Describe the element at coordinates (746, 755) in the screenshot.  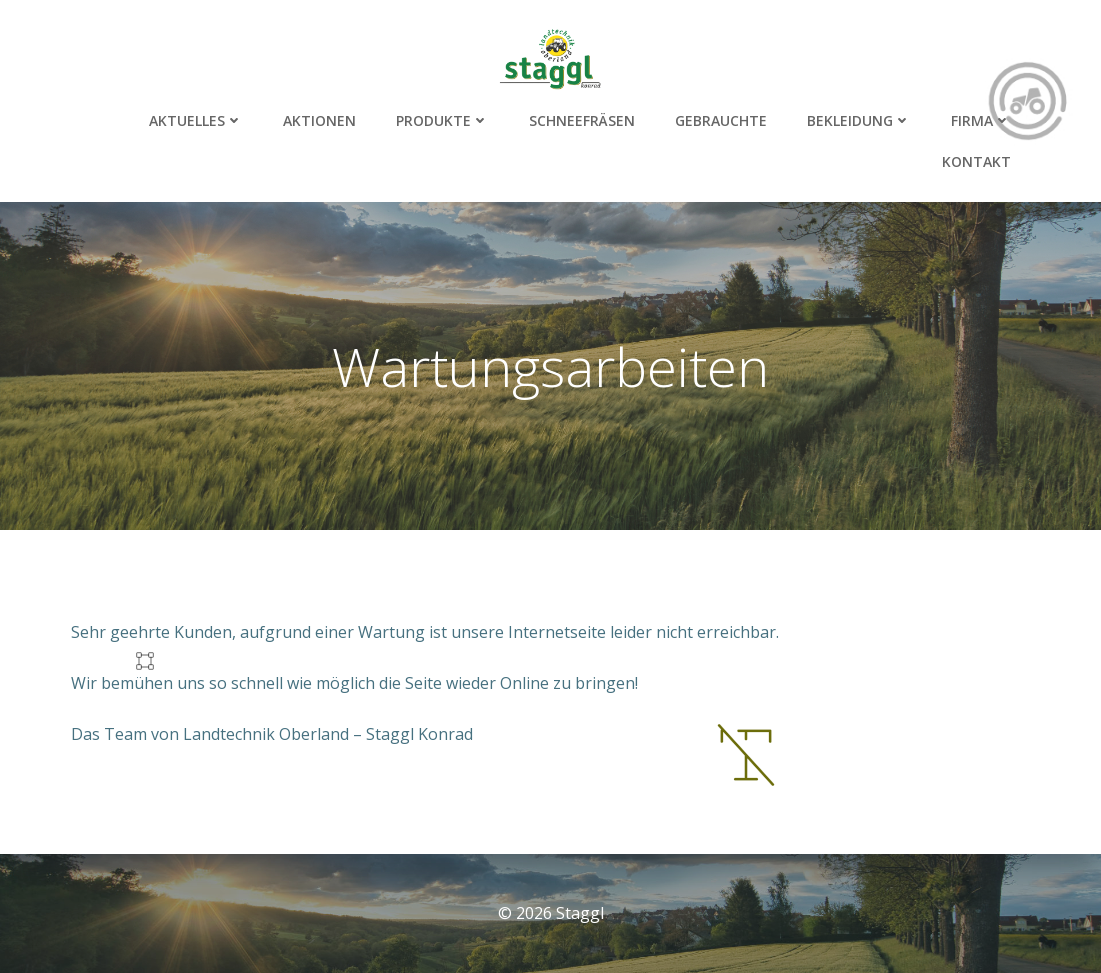
I see `disable text formatting` at that location.